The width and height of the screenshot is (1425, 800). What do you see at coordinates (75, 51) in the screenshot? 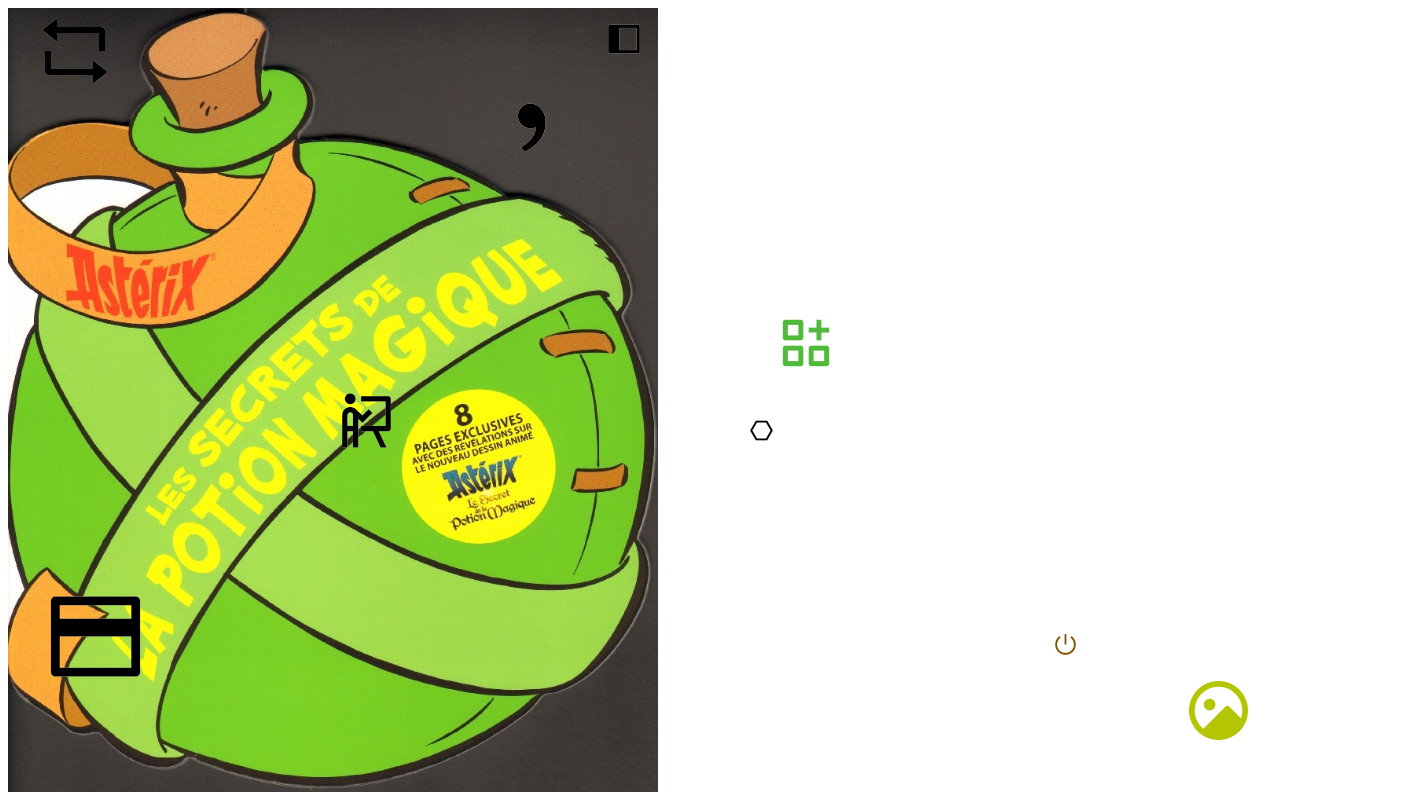
I see `enable repeat playback mode` at bounding box center [75, 51].